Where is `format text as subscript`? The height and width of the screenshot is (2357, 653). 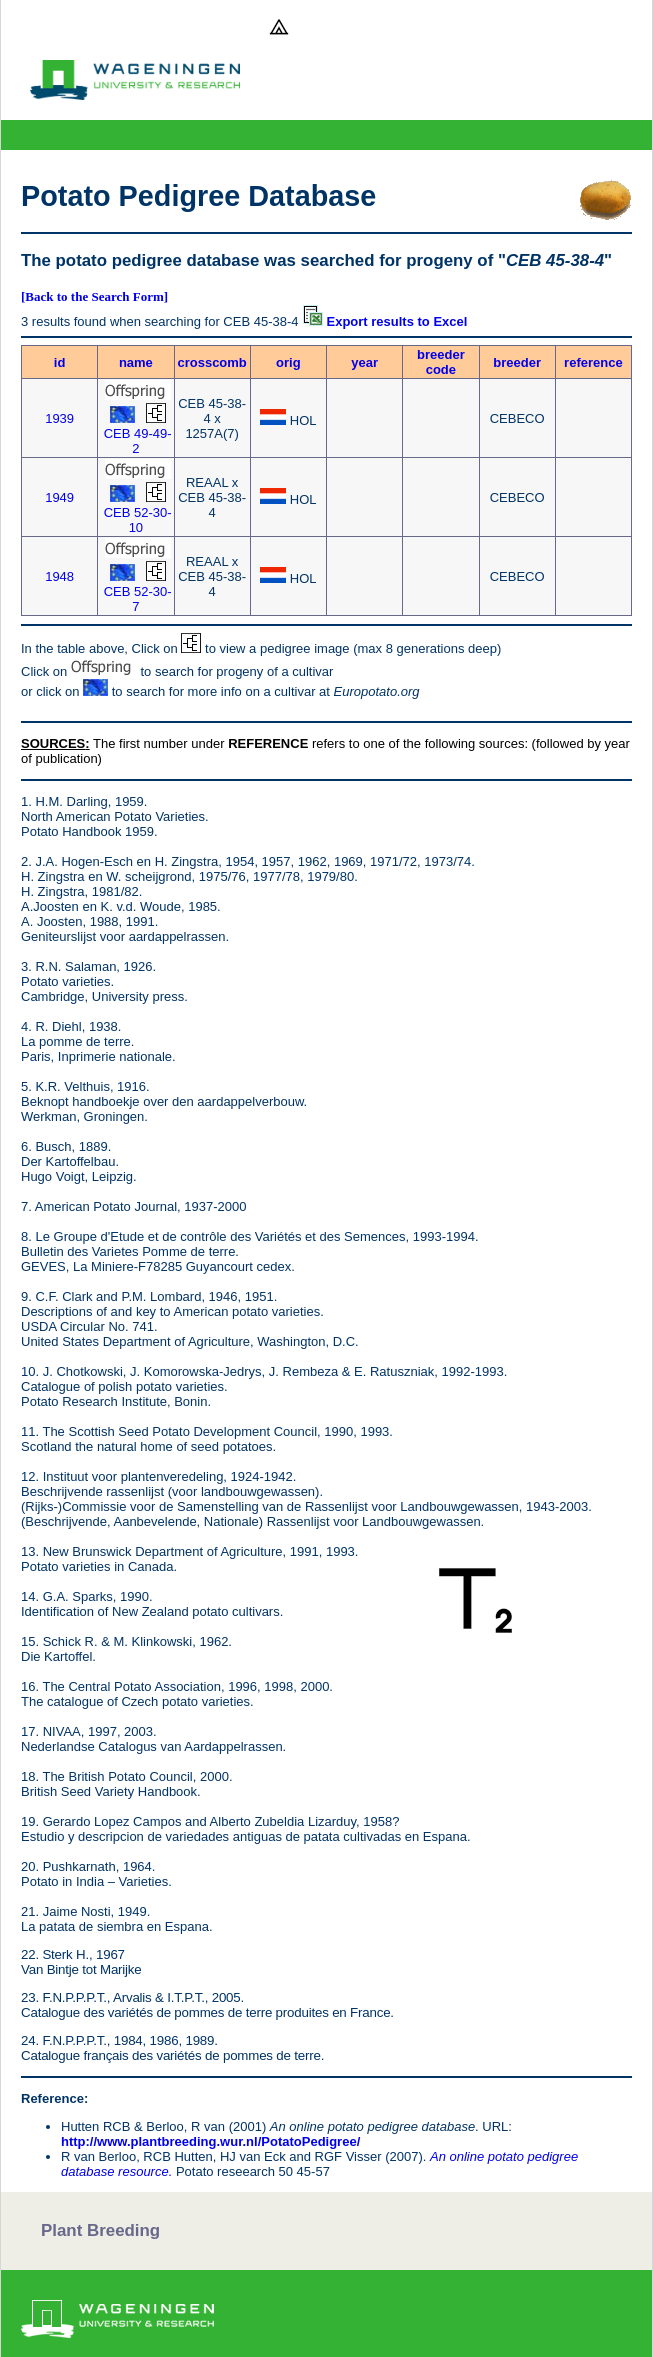 format text as subscript is located at coordinates (475, 1600).